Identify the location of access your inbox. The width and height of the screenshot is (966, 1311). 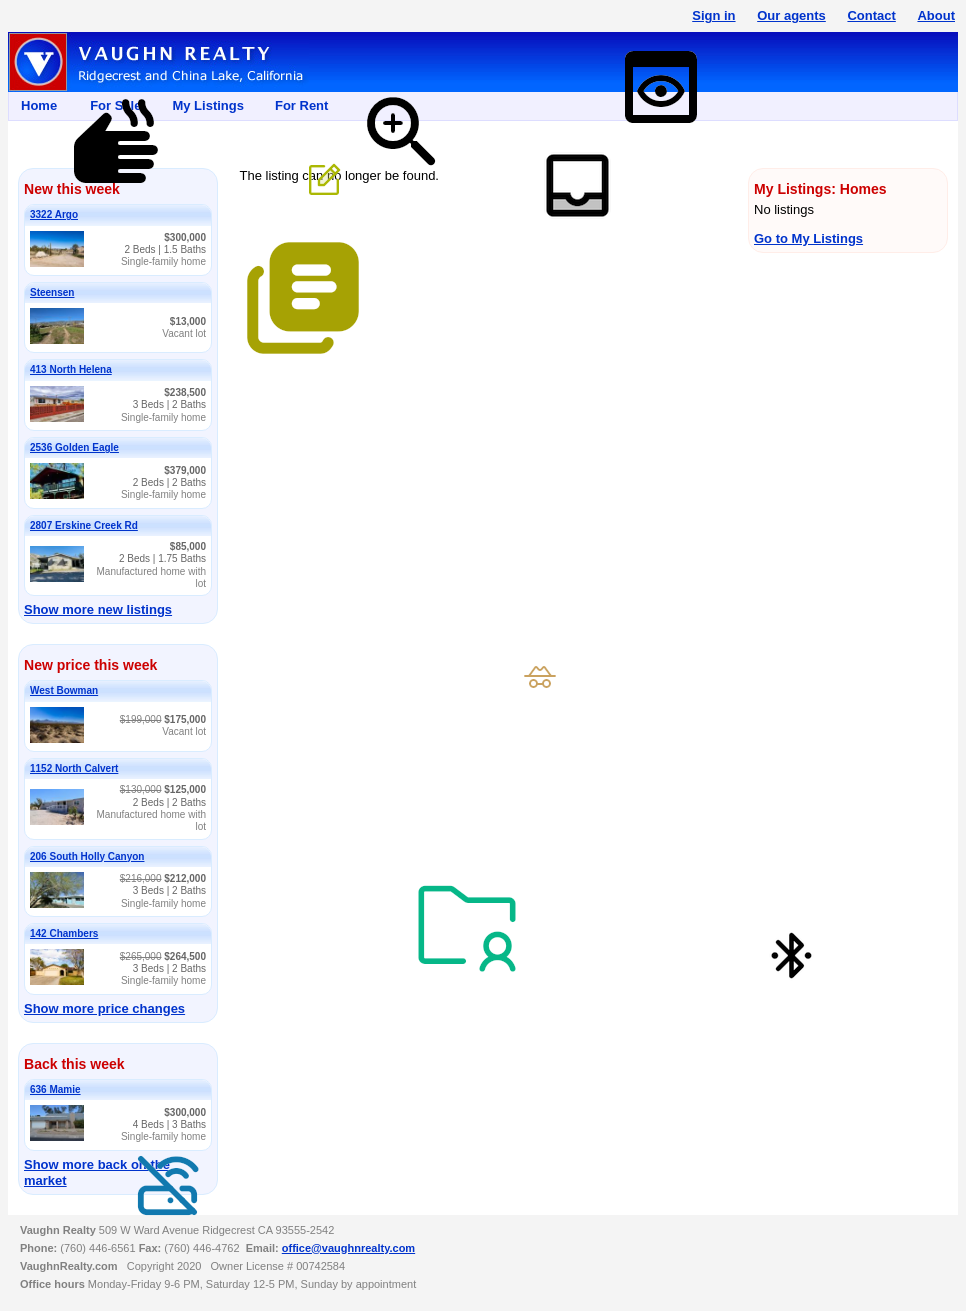
(577, 185).